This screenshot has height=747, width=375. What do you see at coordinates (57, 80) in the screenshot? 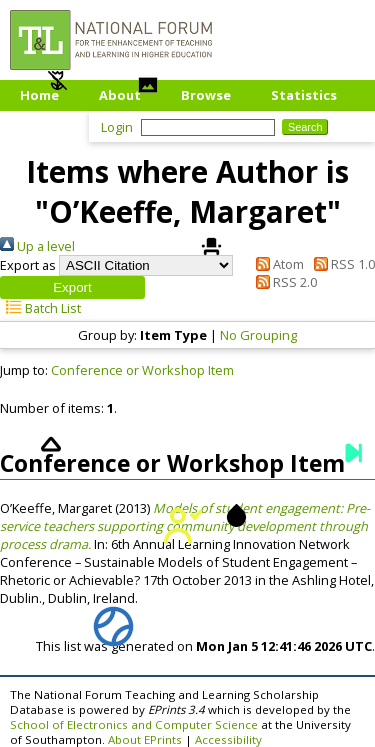
I see `disable macro or close-up camera mode` at bounding box center [57, 80].